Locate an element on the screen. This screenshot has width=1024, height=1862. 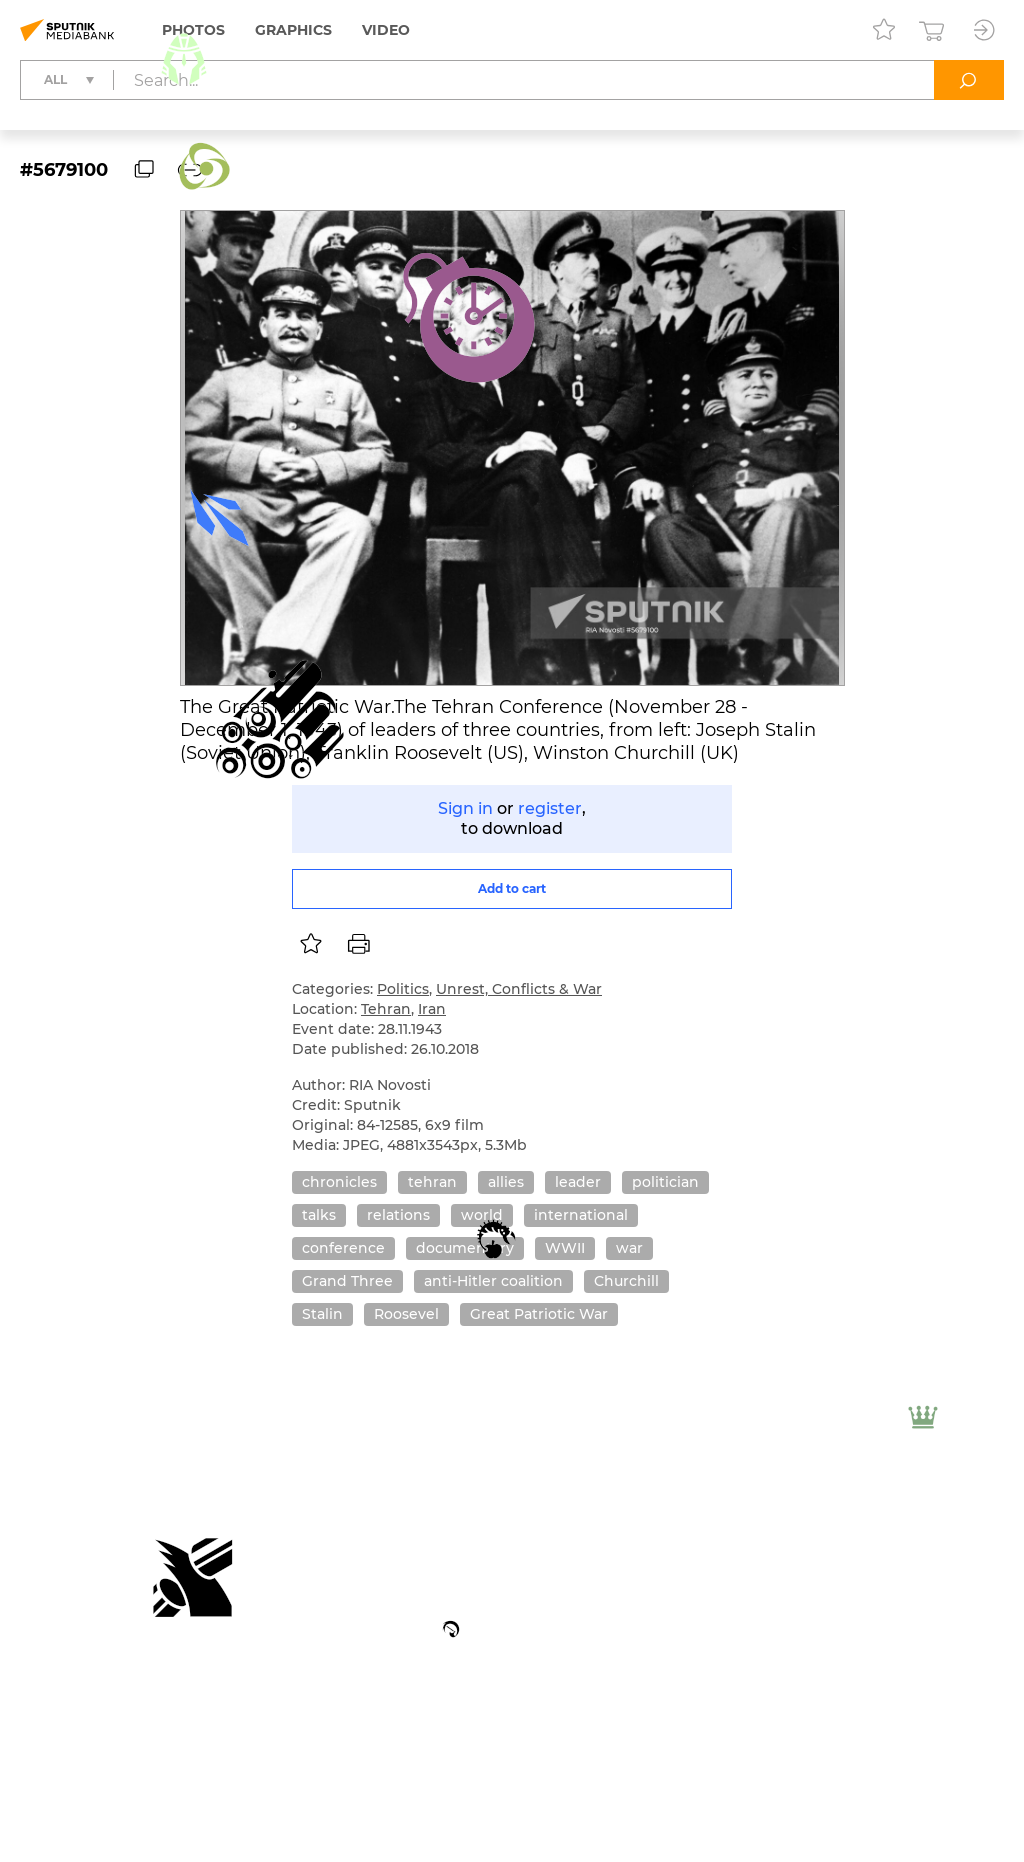
split wood or gather firewood in a crafting game is located at coordinates (192, 1577).